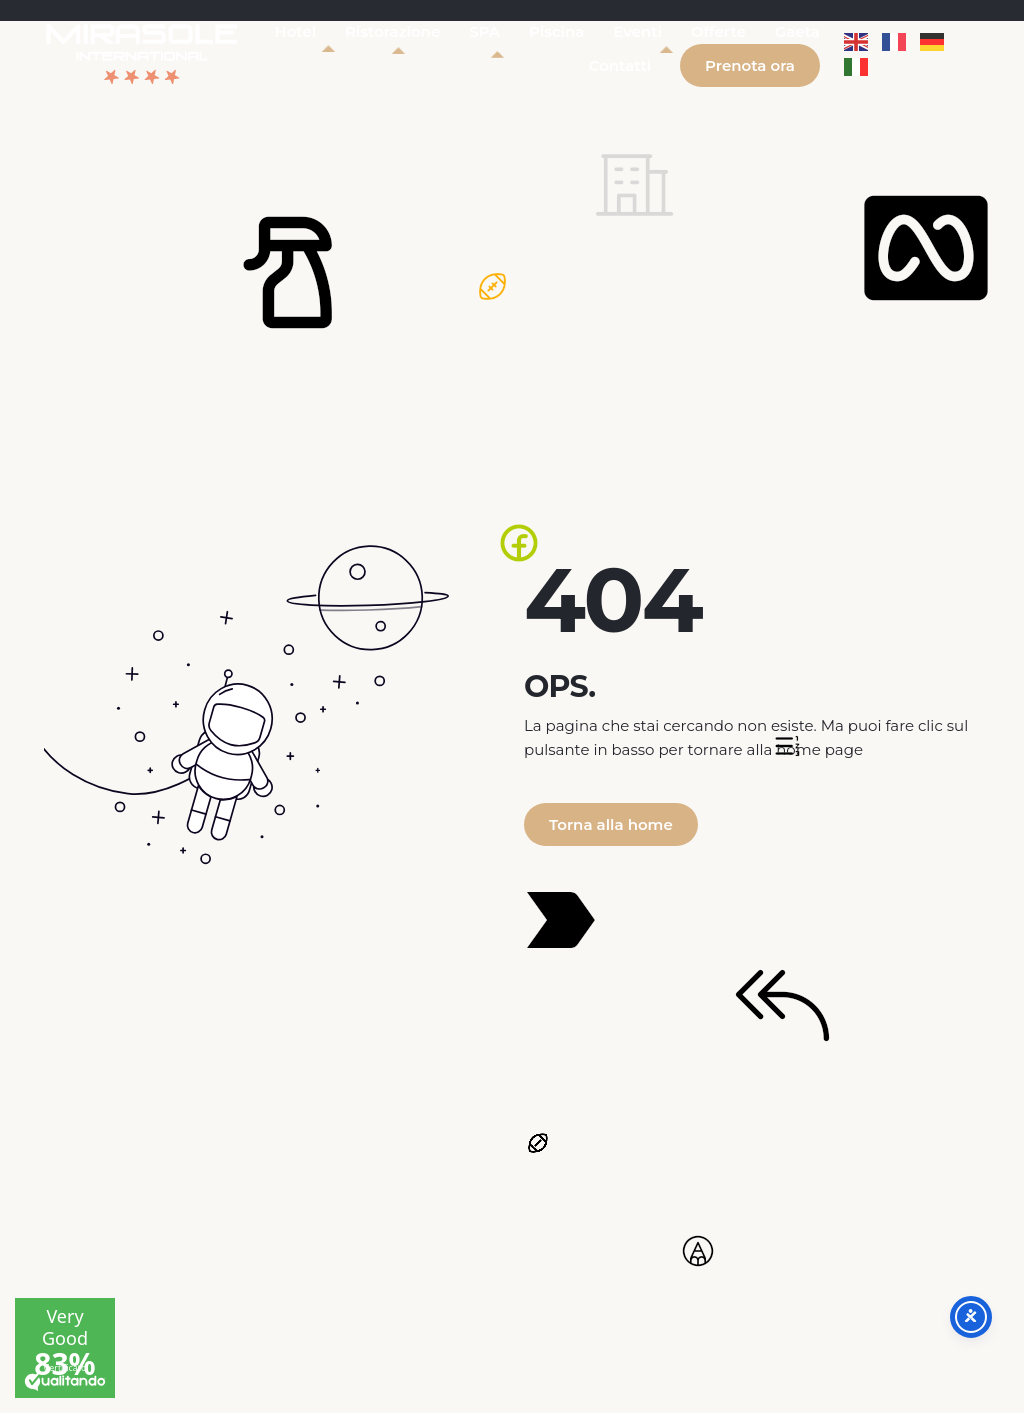 Image resolution: width=1024 pixels, height=1413 pixels. Describe the element at coordinates (538, 1143) in the screenshot. I see `view sports scores and updates` at that location.